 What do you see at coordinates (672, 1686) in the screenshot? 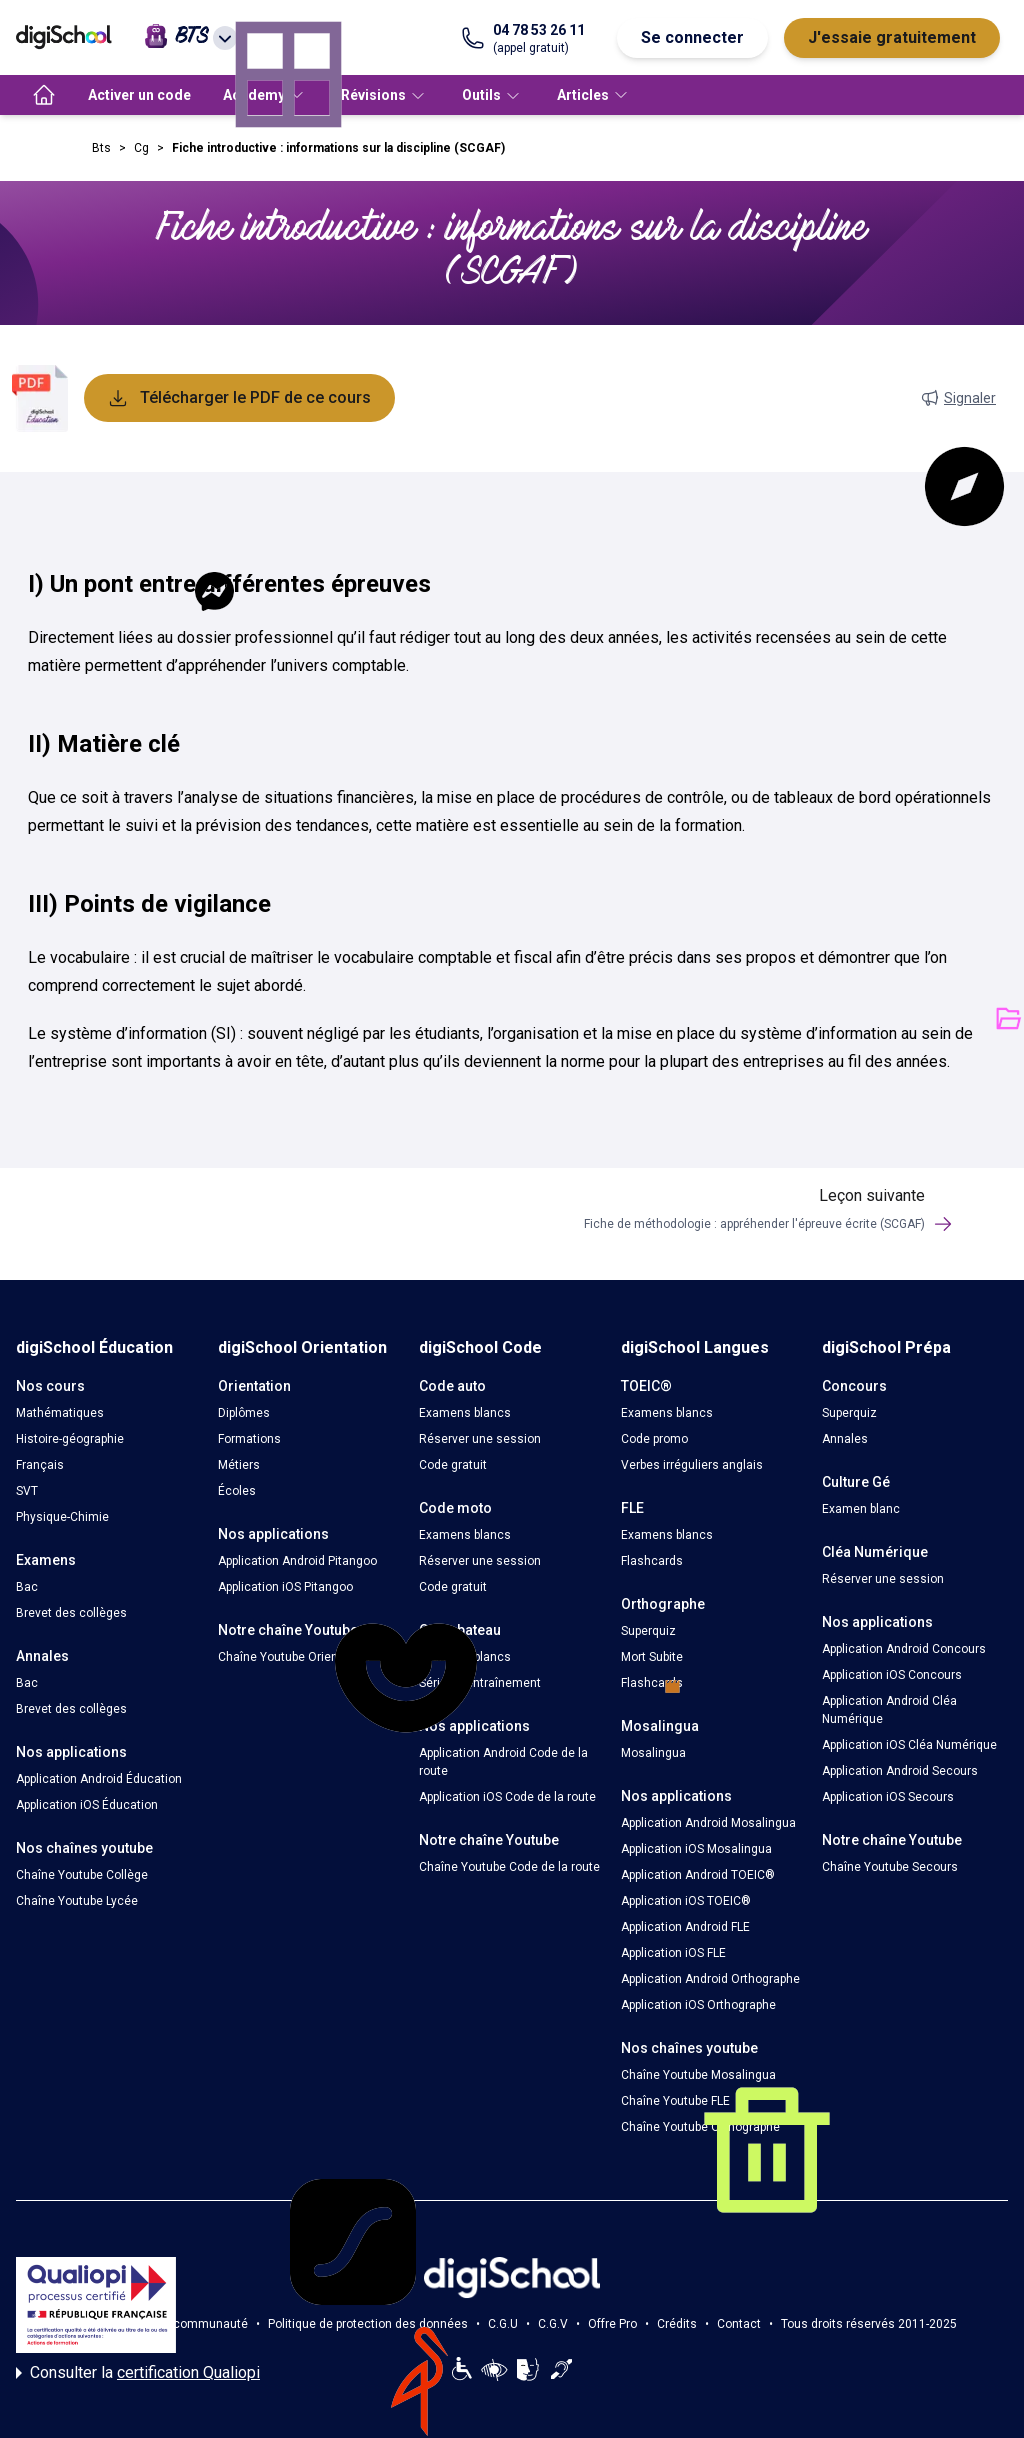
I see `access video or movie content` at bounding box center [672, 1686].